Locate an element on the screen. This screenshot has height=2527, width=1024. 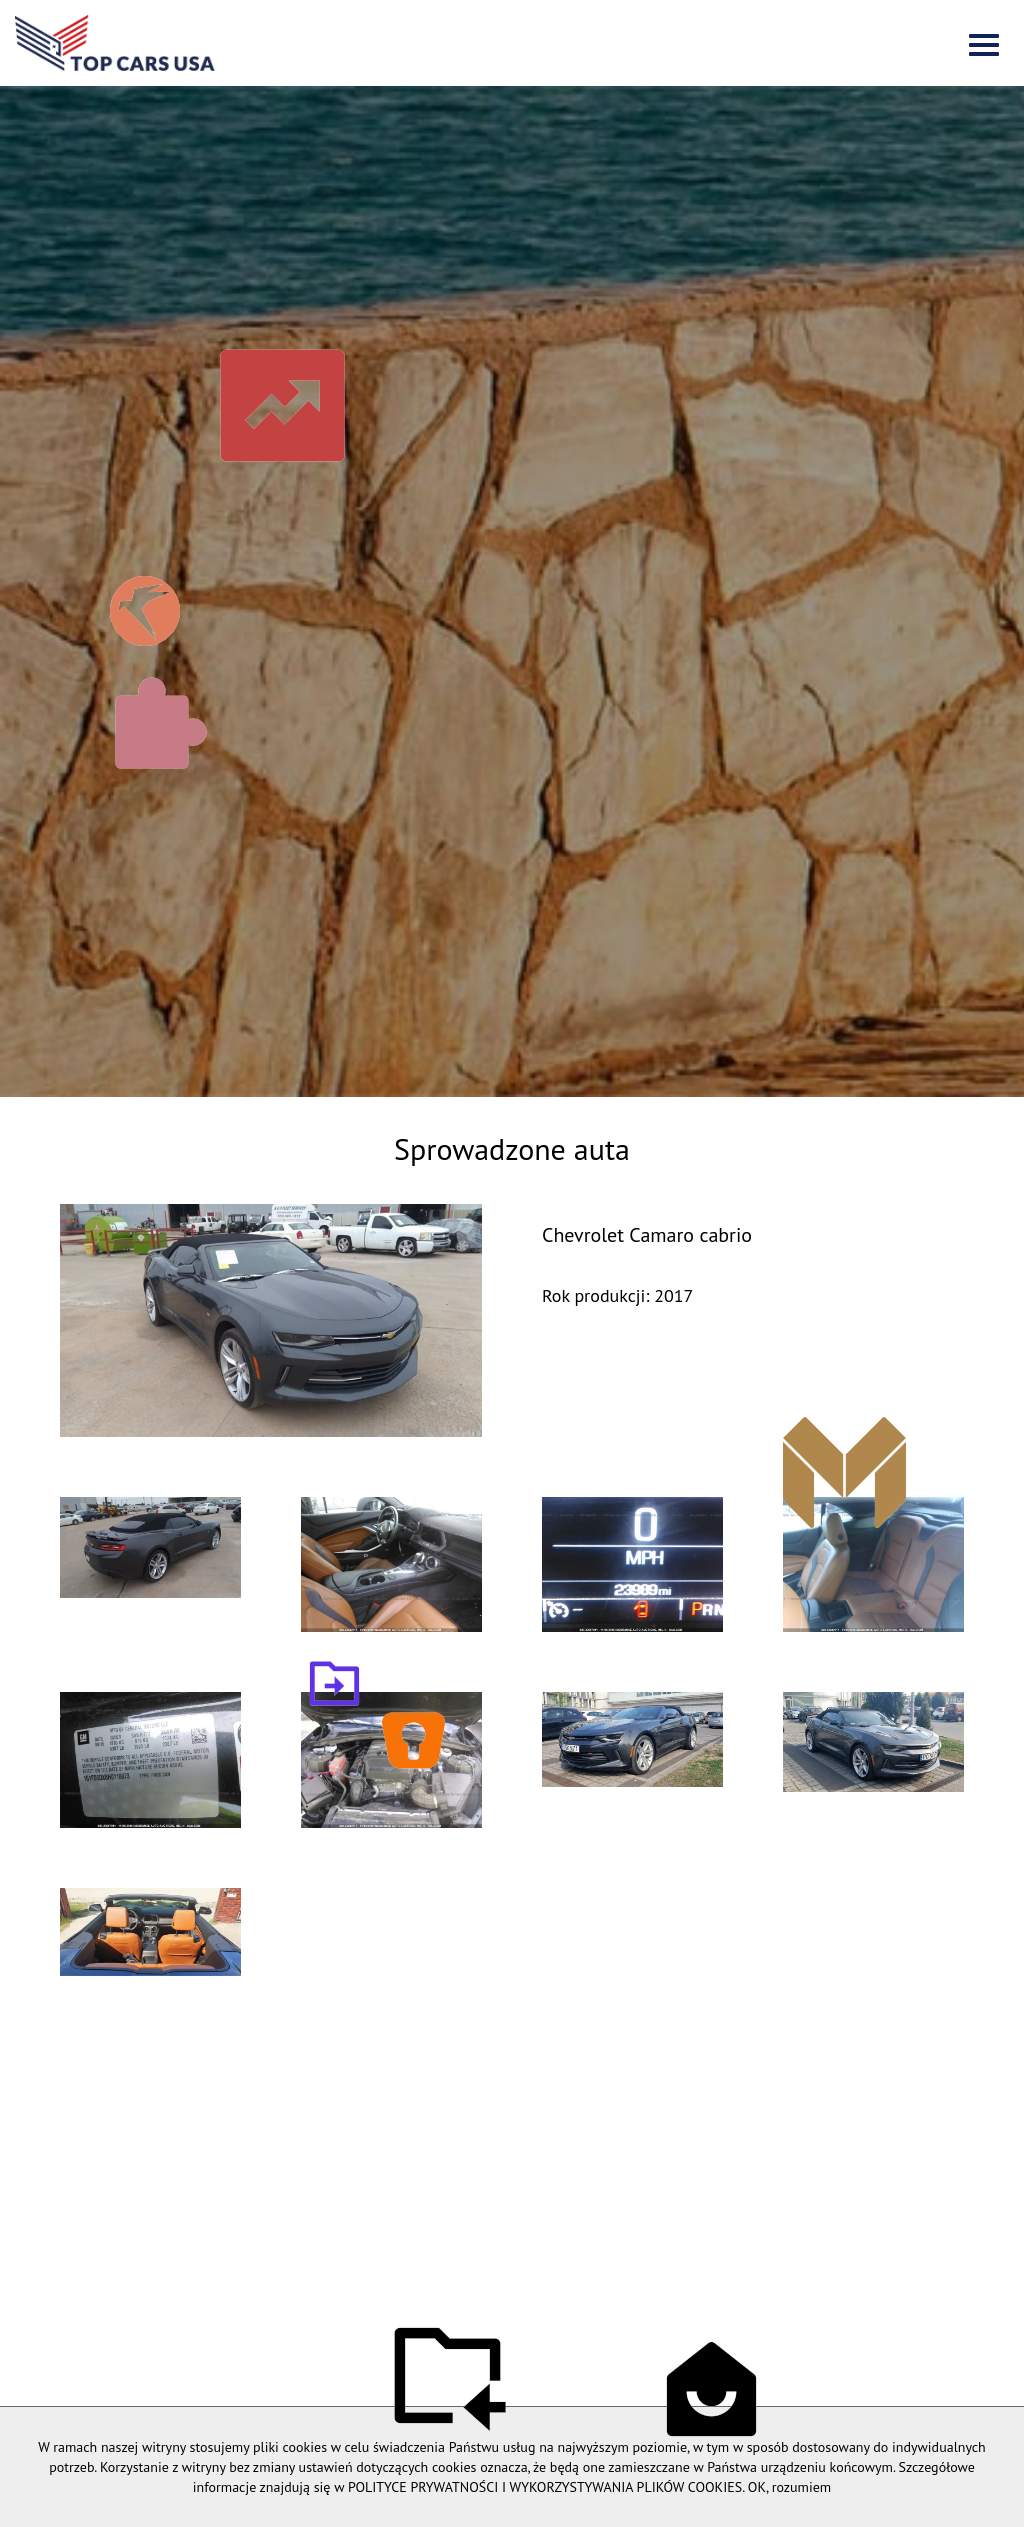
parrot security os logo is located at coordinates (145, 611).